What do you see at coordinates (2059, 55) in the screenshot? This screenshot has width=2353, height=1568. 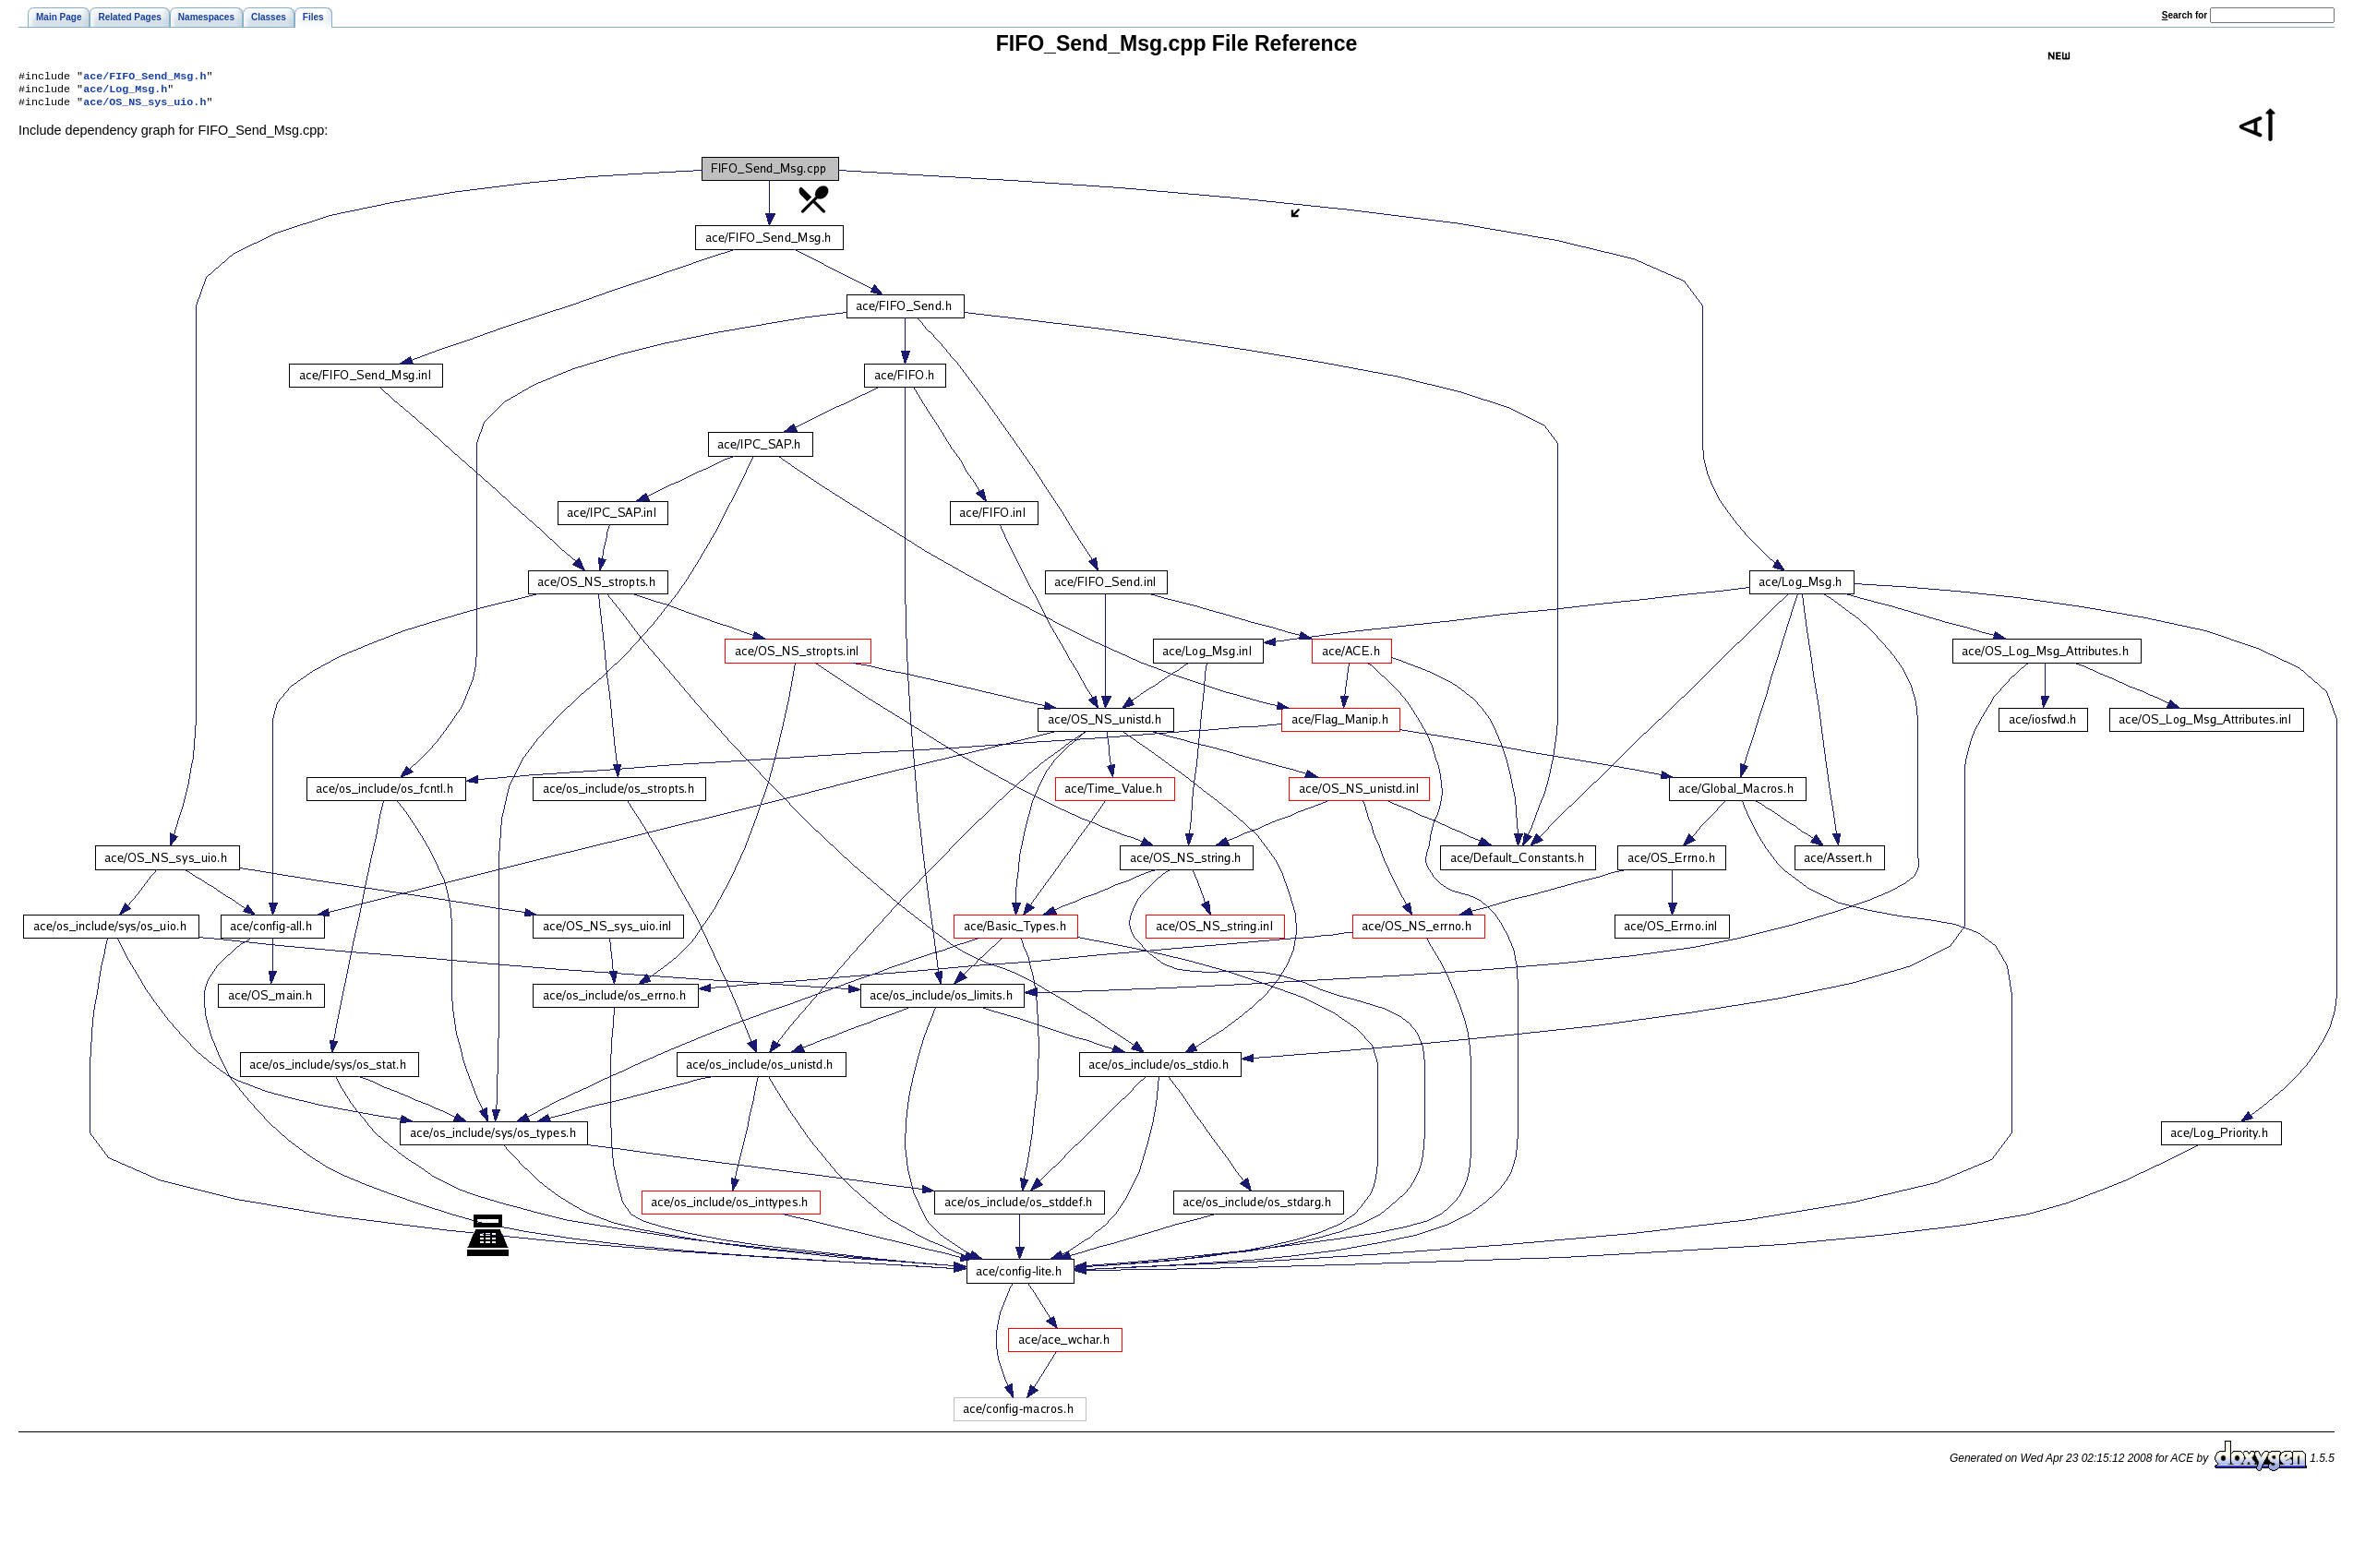 I see `indicates new content or recently added items` at bounding box center [2059, 55].